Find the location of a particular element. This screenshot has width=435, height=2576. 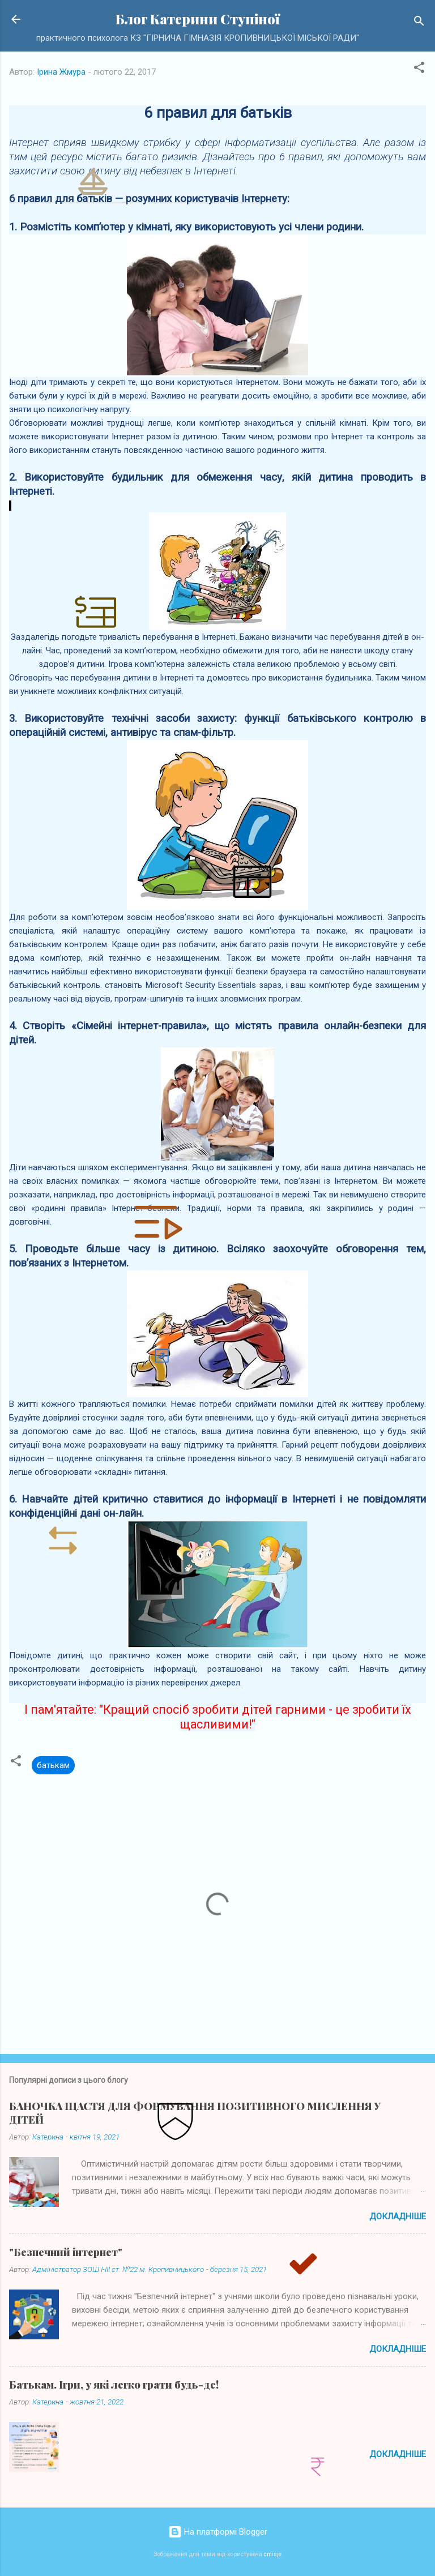

add to playback queue is located at coordinates (156, 1222).